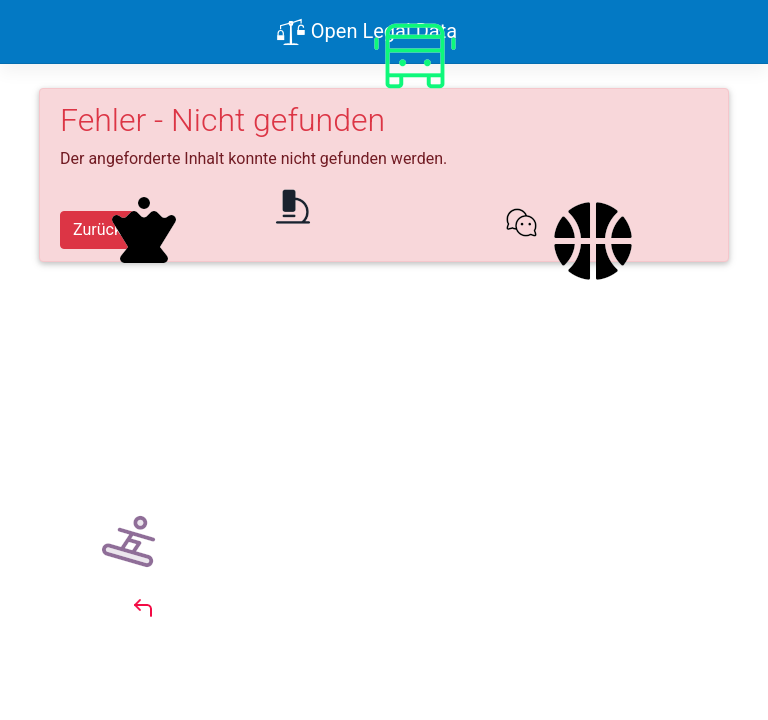  What do you see at coordinates (593, 241) in the screenshot?
I see `access sports or basketball-related content` at bounding box center [593, 241].